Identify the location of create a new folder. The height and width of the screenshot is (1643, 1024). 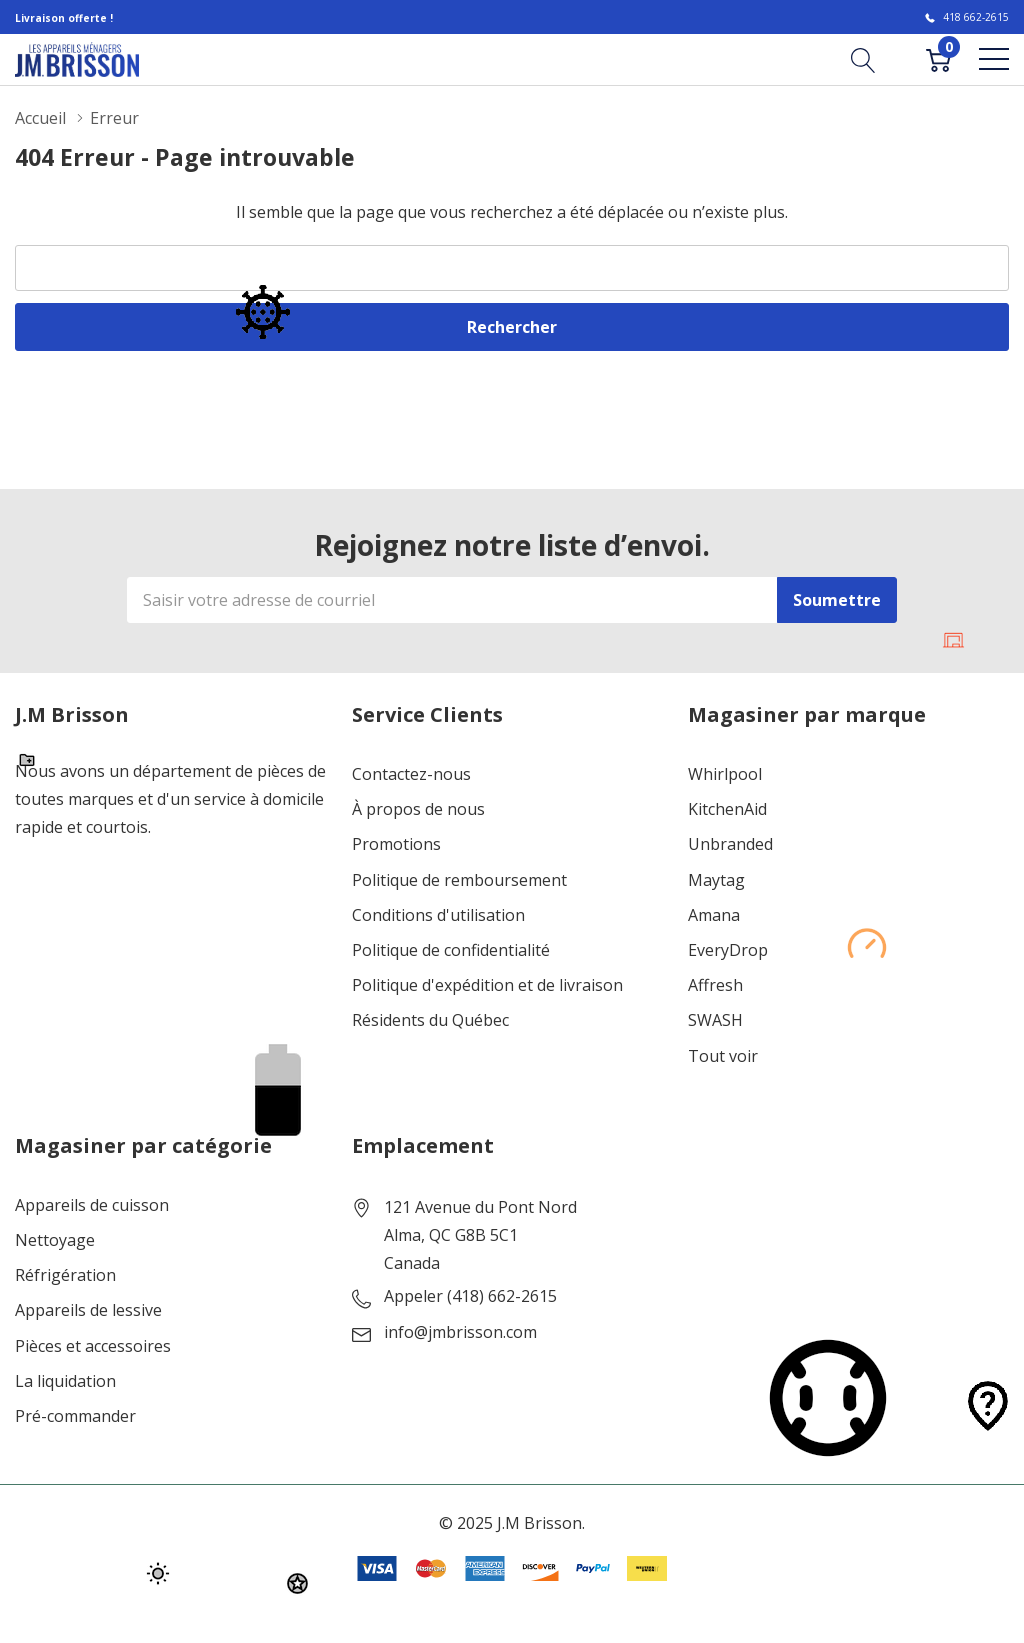
(27, 760).